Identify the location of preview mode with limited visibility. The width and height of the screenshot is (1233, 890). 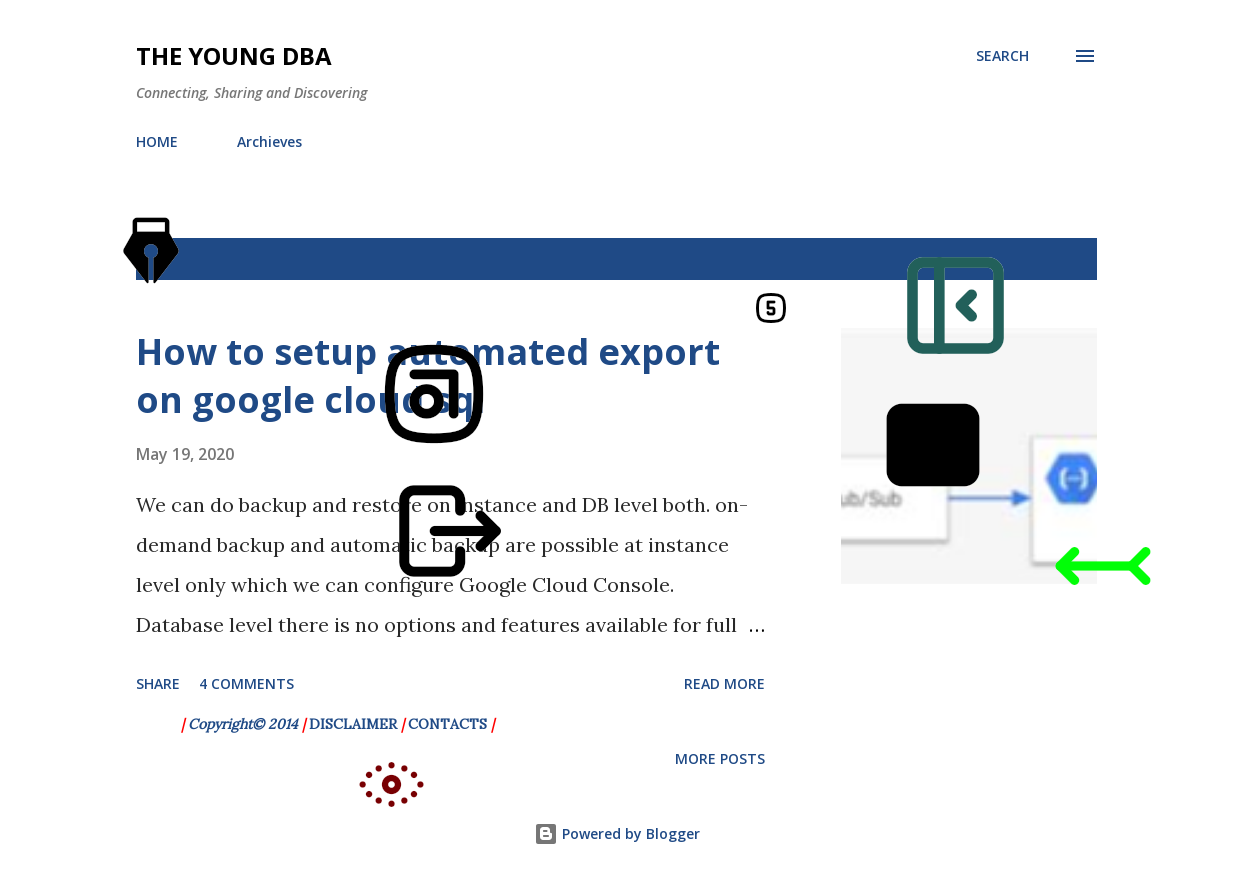
(391, 784).